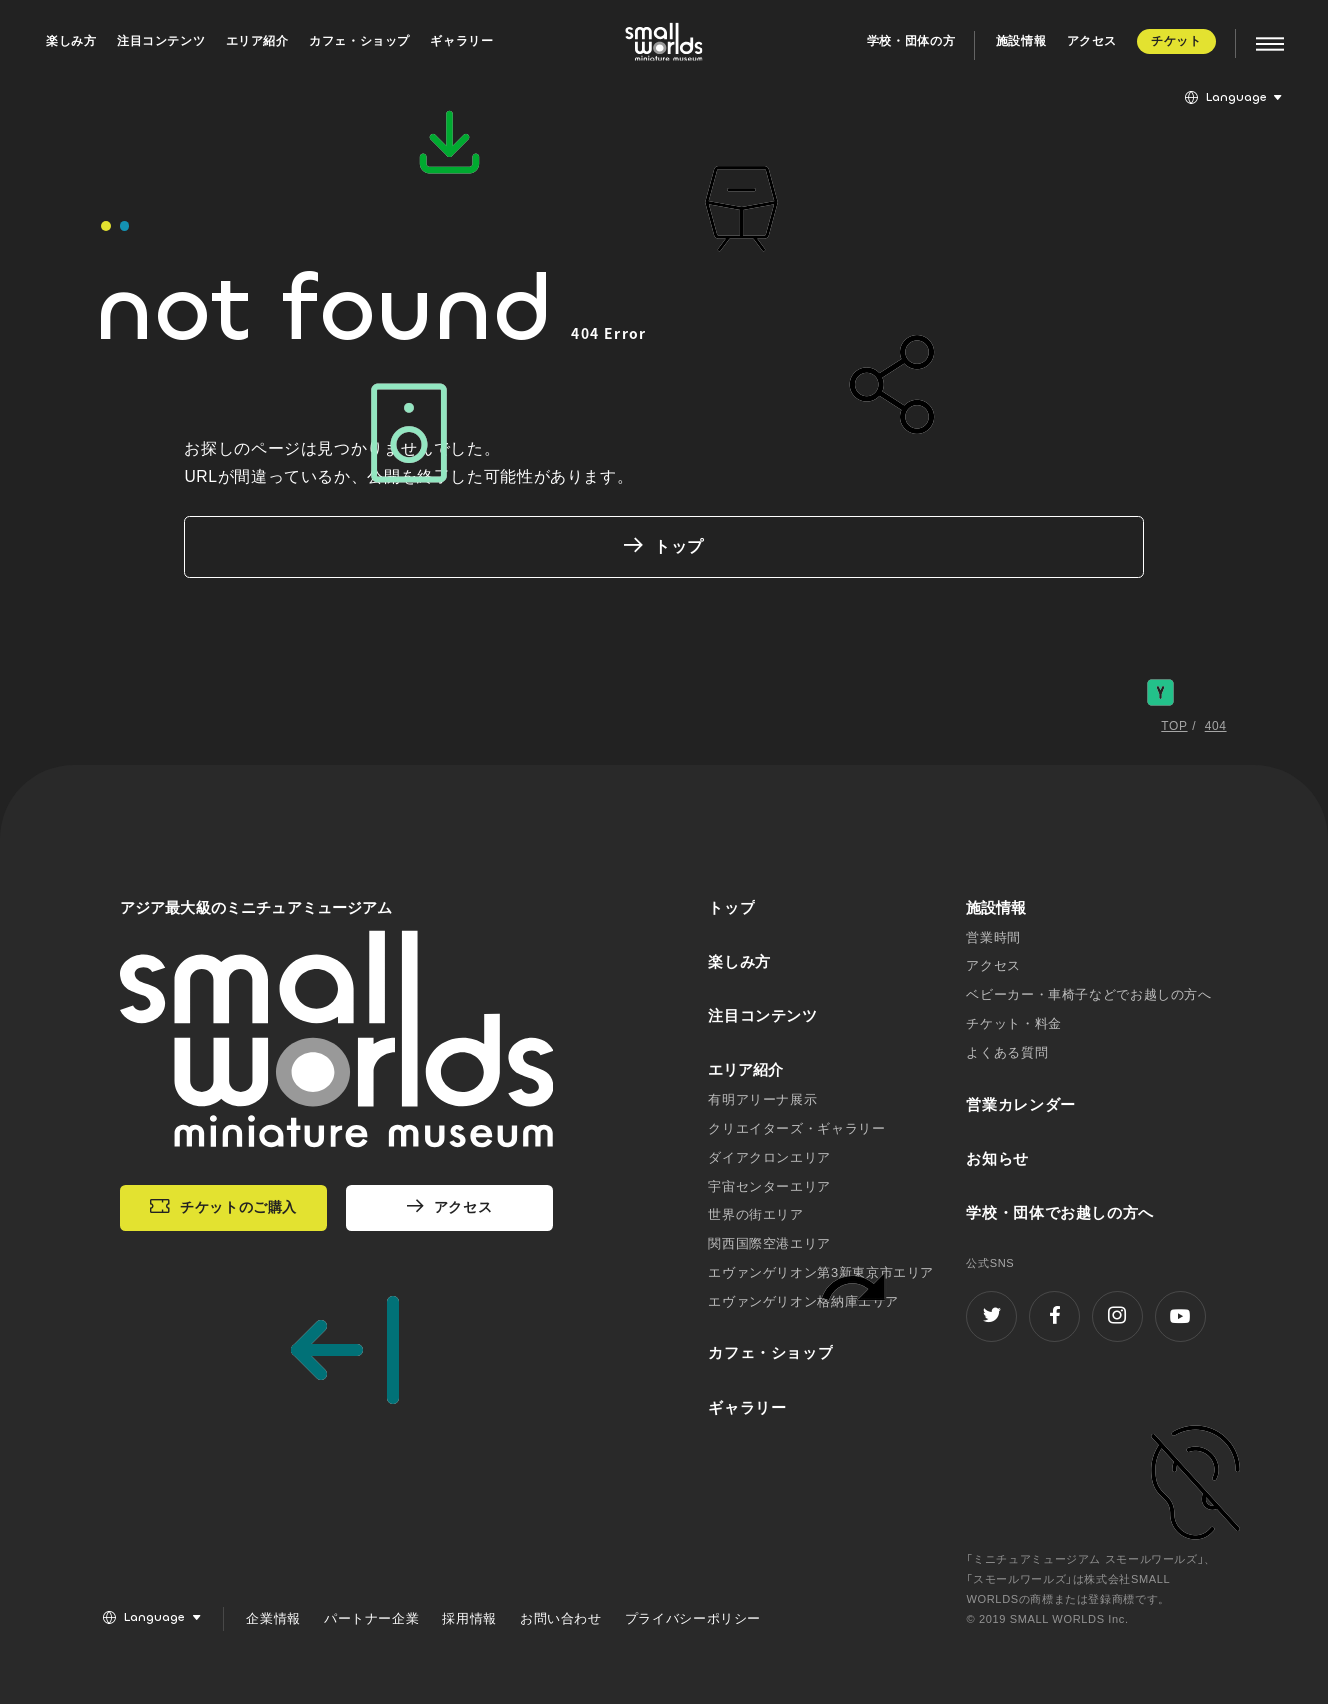  I want to click on redo the last undone action, so click(854, 1288).